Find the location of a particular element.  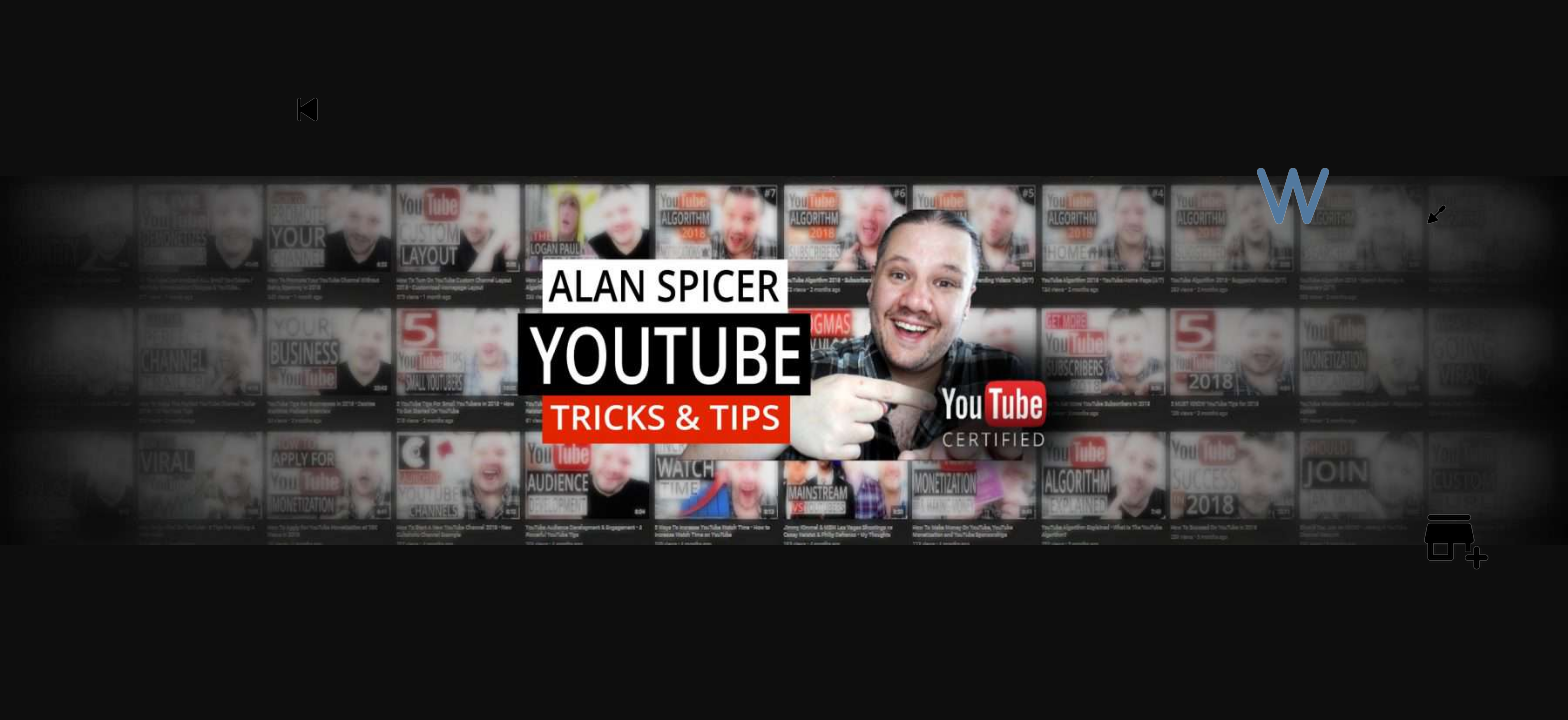

add a new business location is located at coordinates (1456, 537).